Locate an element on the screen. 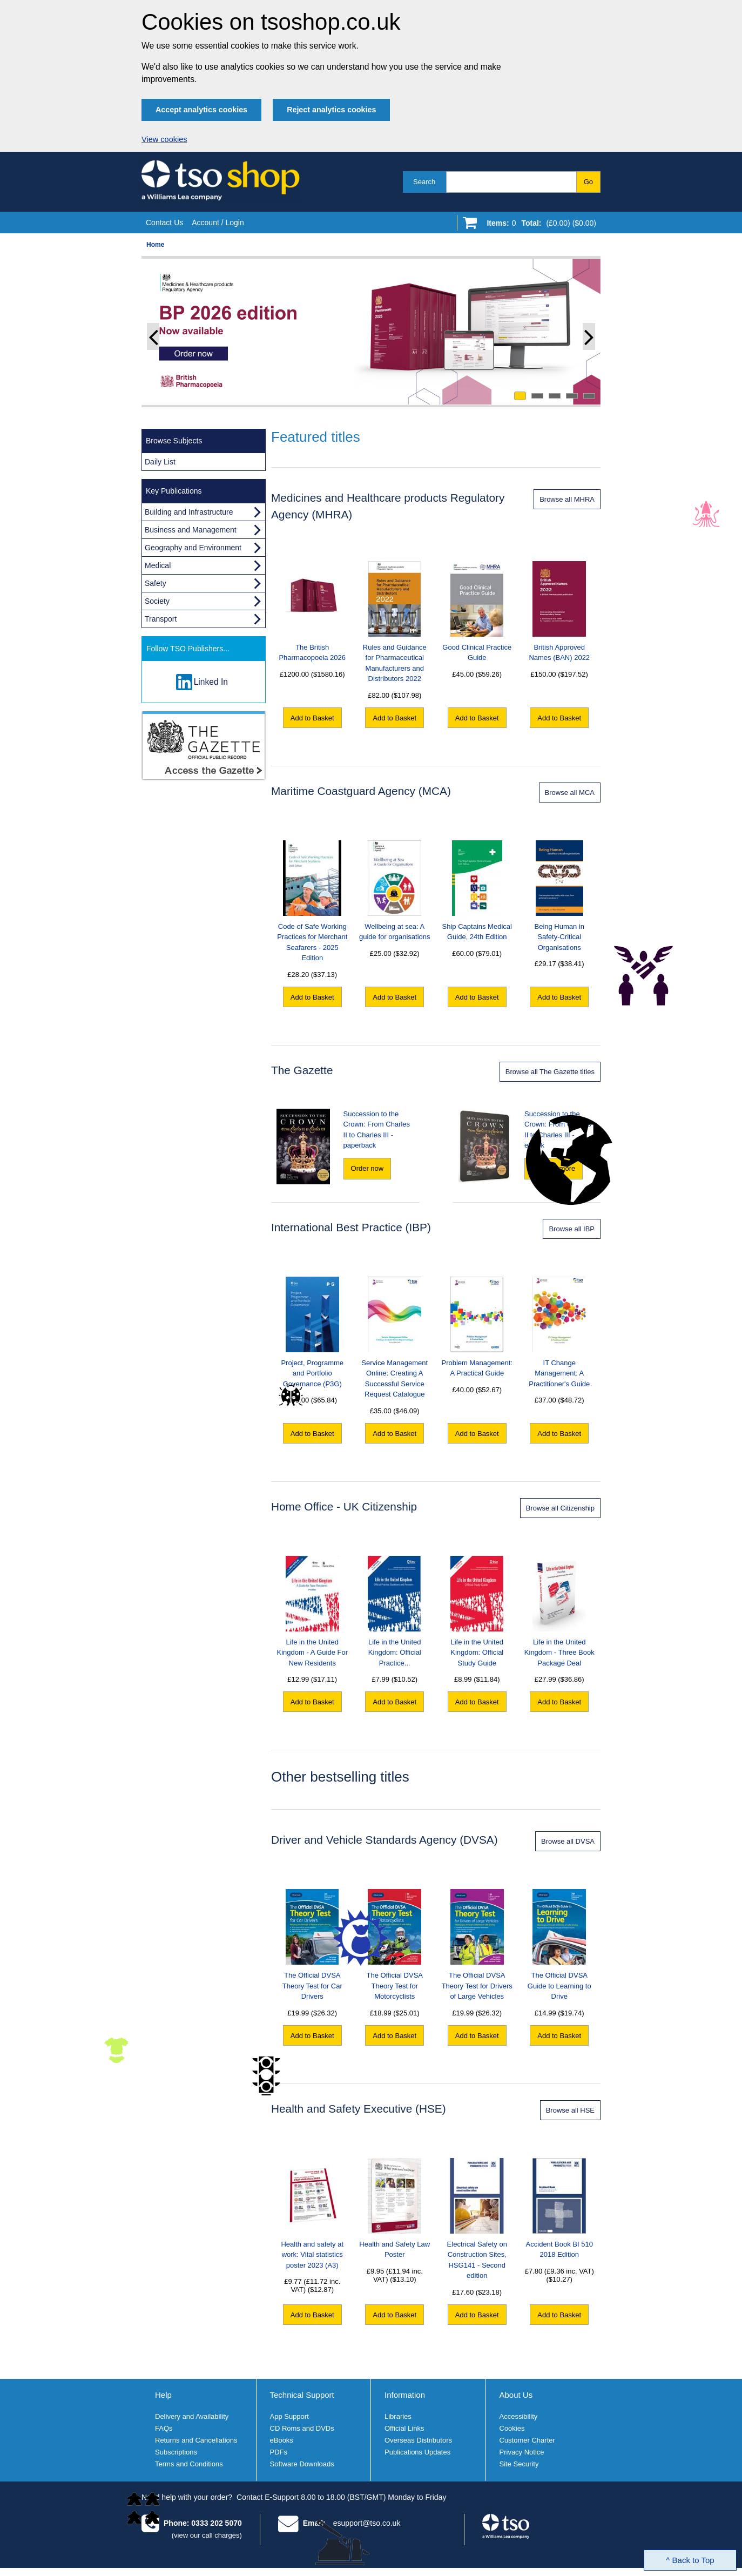 The image size is (742, 2576). equip fur armor or primitive clothing is located at coordinates (116, 2050).